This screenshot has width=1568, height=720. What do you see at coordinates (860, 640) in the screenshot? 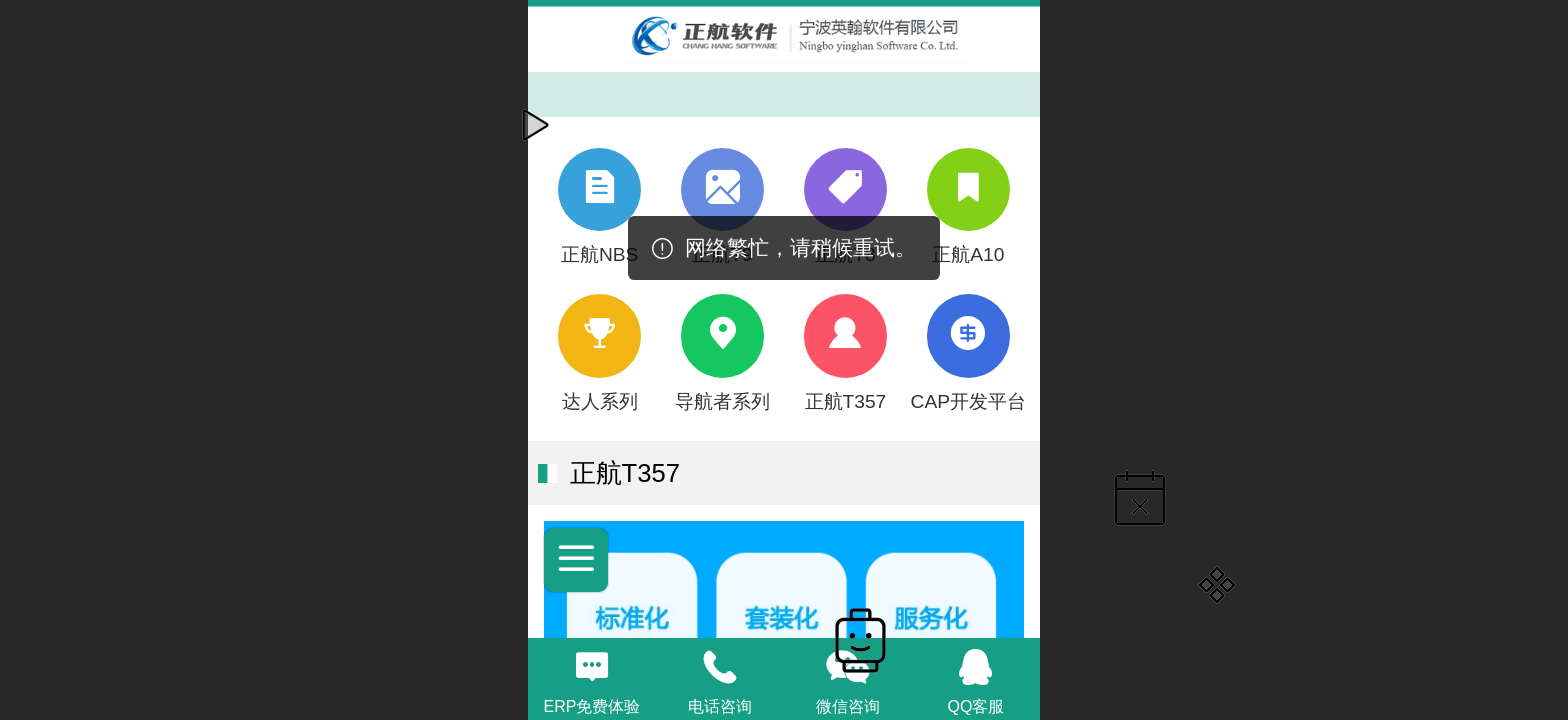
I see `lego or building block themed feature` at bounding box center [860, 640].